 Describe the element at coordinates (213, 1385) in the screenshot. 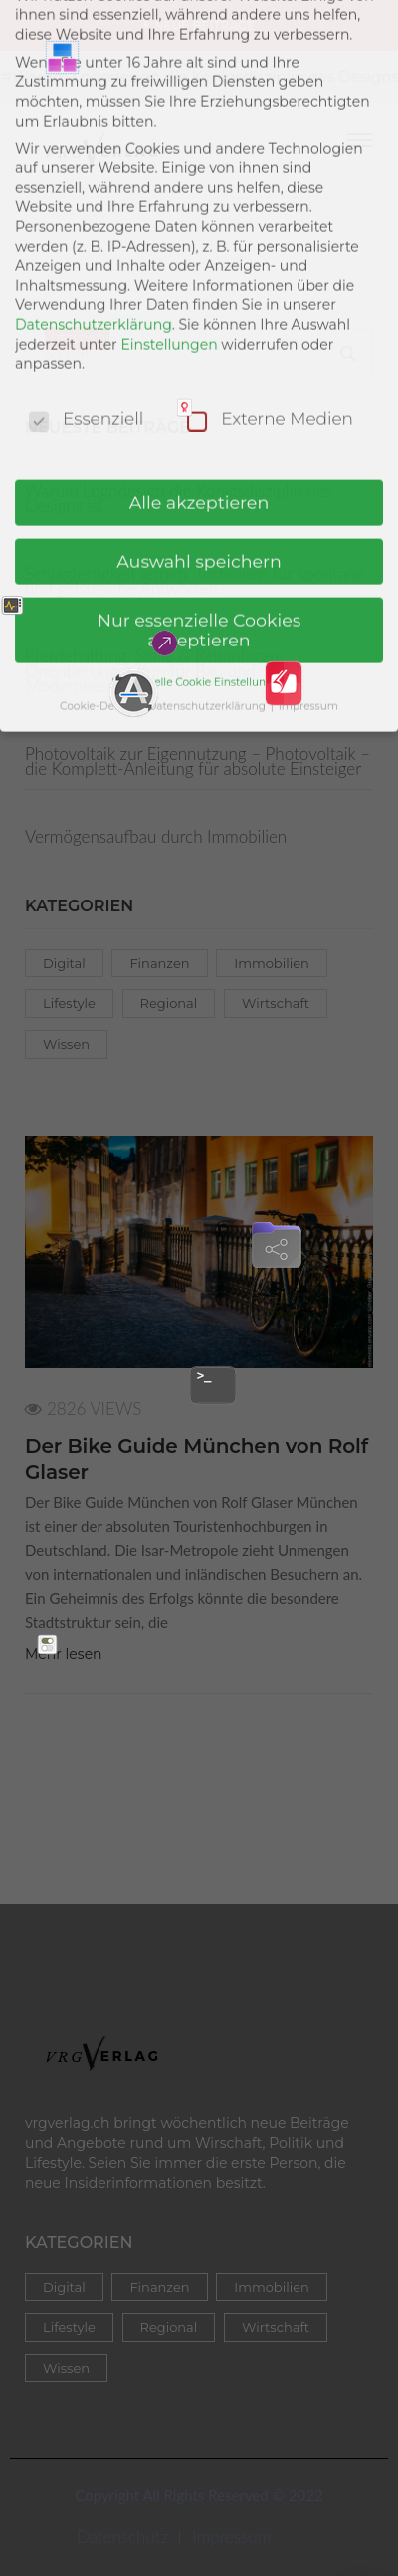

I see `open the terminal application` at that location.